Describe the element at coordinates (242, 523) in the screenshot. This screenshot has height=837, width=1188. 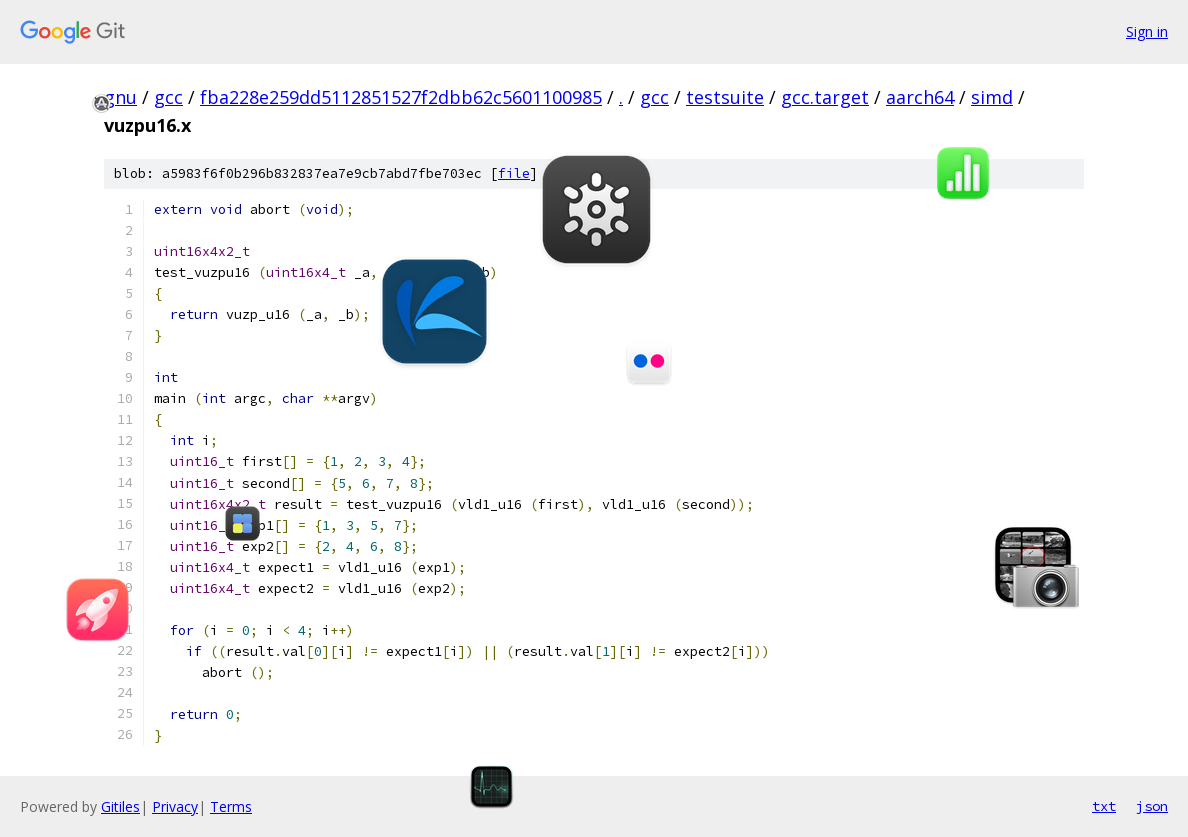
I see `launch swell foop puzzle game` at that location.